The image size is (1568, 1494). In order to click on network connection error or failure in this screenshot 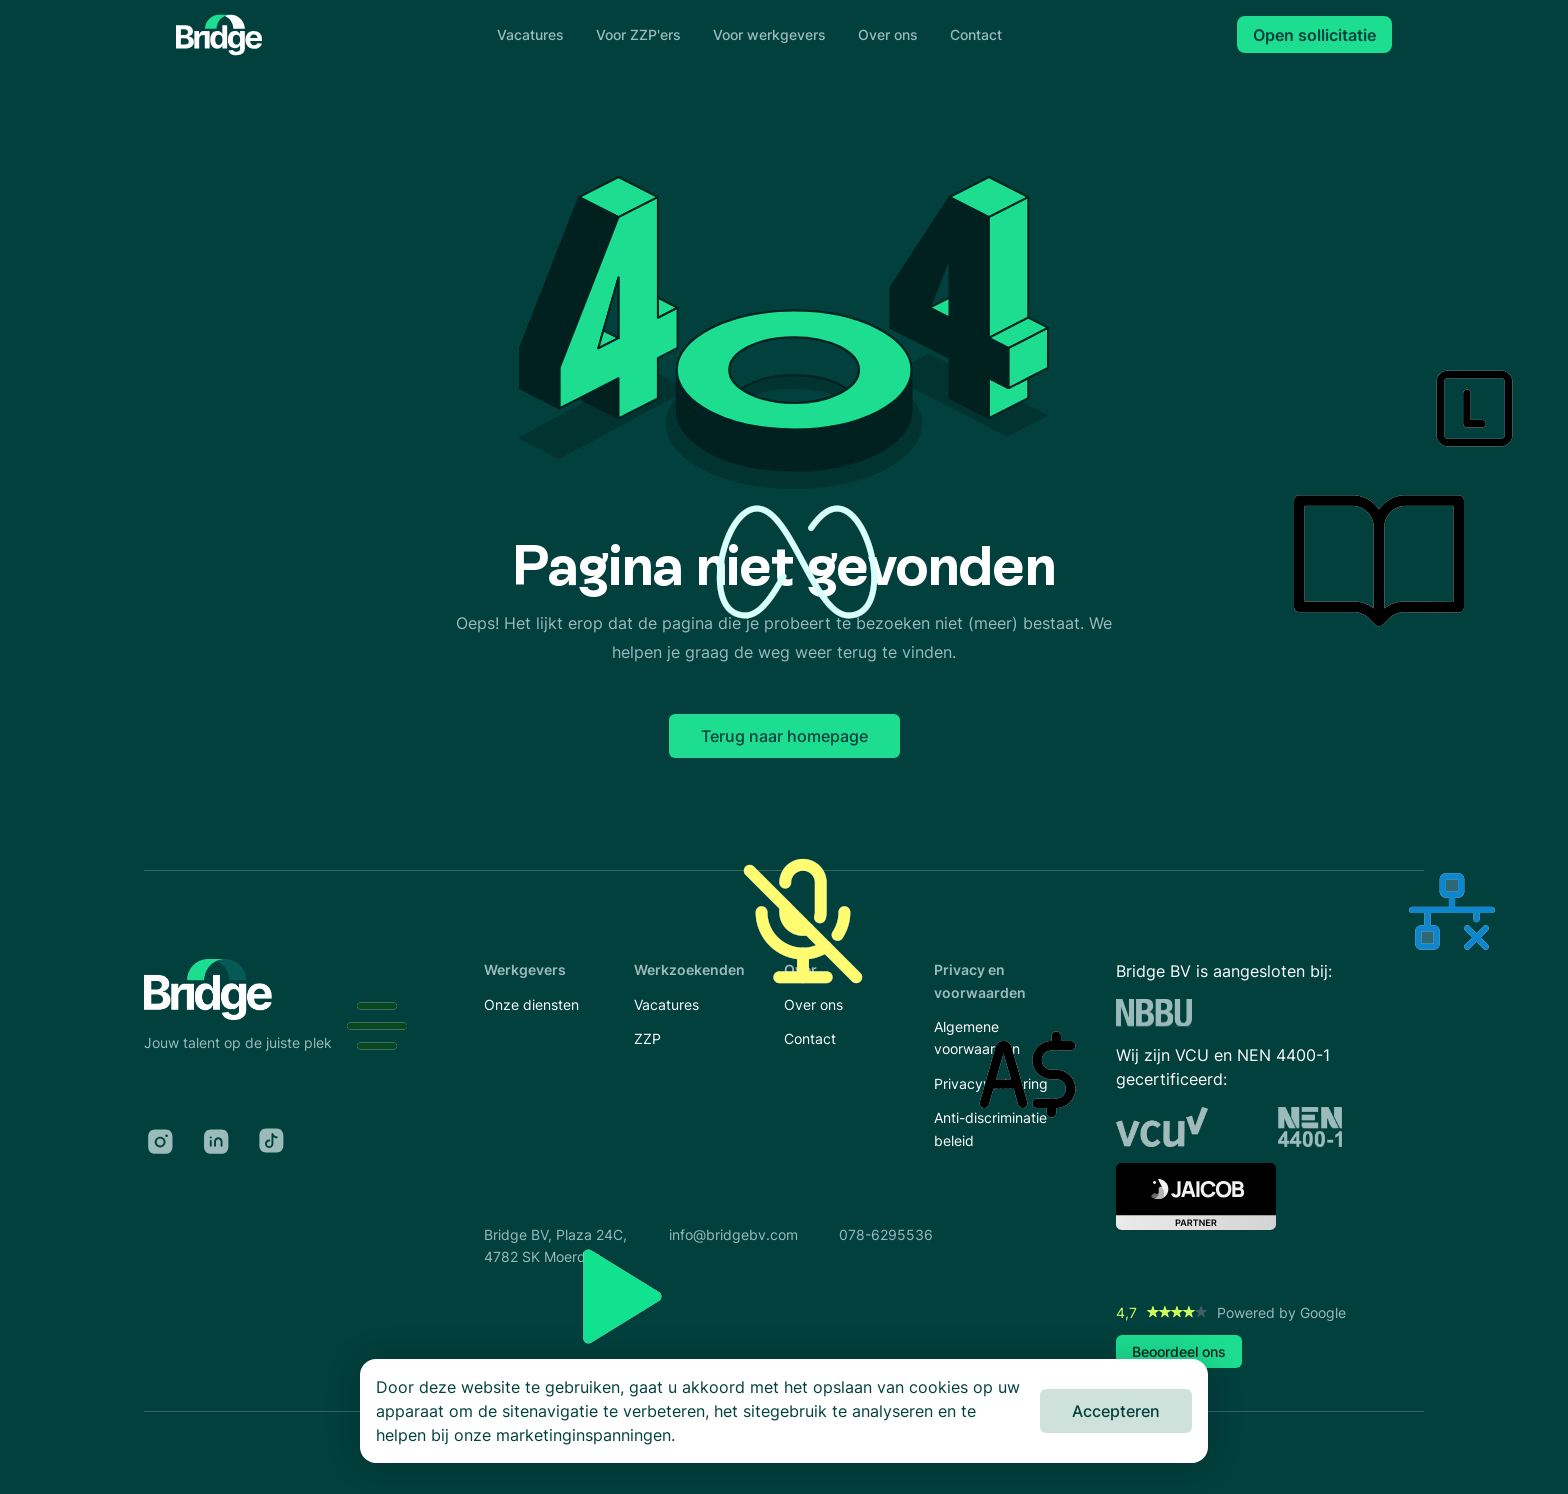, I will do `click(1452, 913)`.